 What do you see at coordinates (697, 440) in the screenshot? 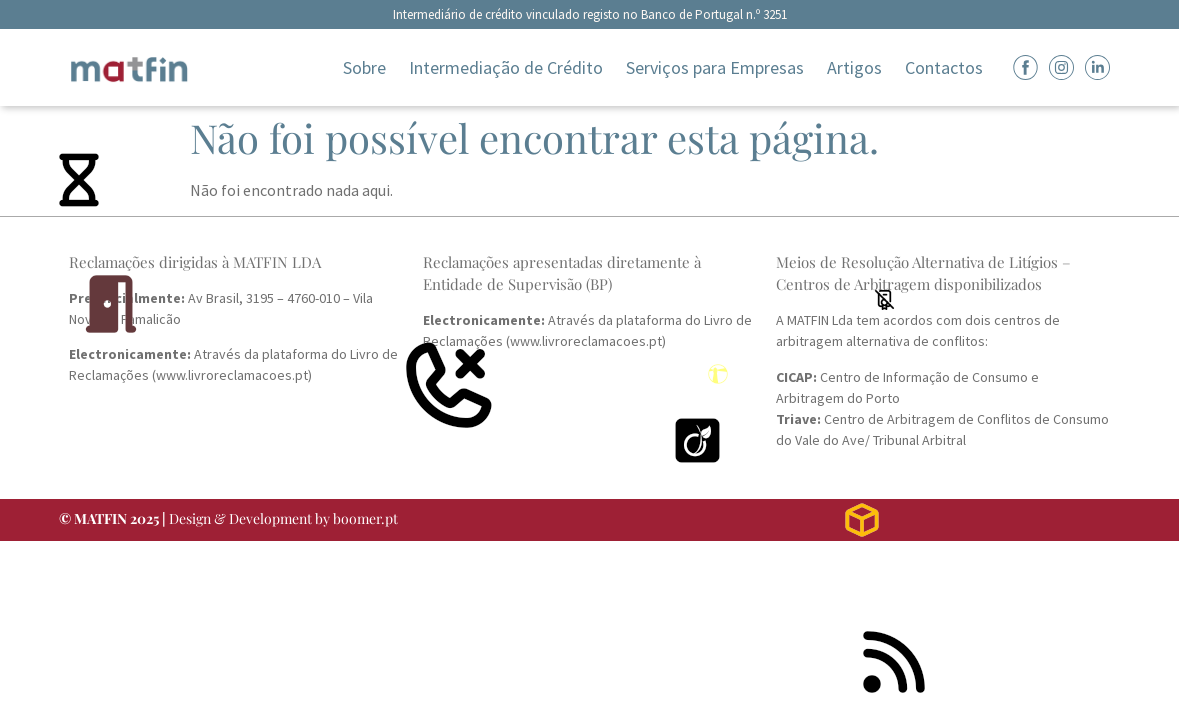
I see `open viadeo professional networking app` at bounding box center [697, 440].